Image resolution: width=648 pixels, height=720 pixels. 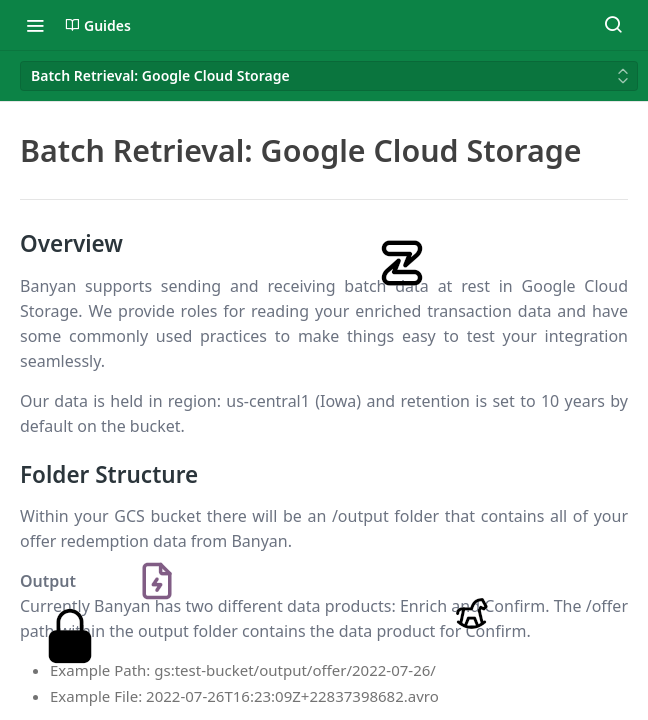 I want to click on indicates a locked or secured item, so click(x=70, y=636).